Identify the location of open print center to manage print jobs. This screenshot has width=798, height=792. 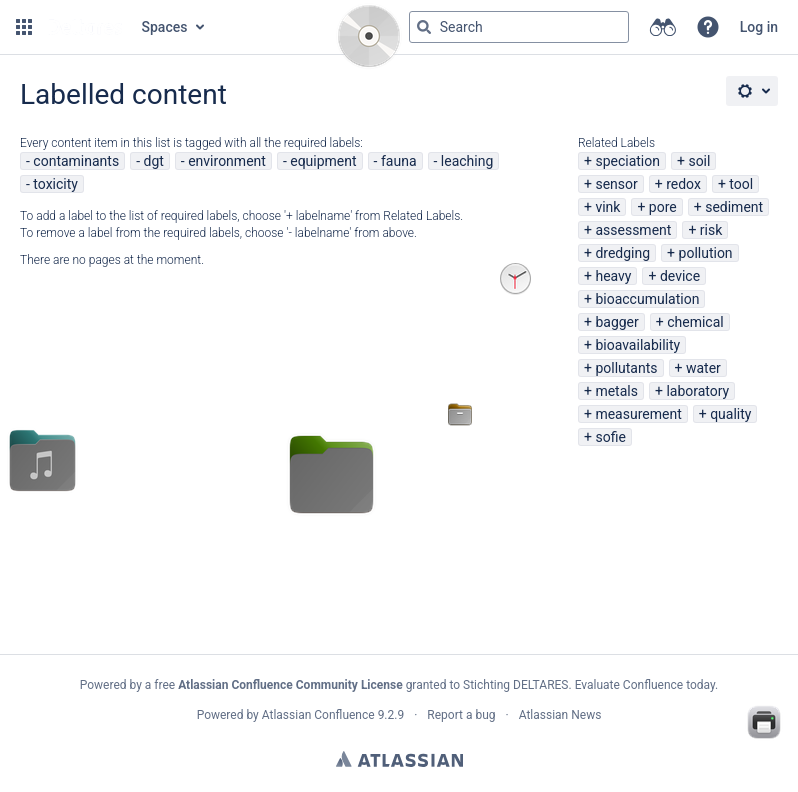
(764, 722).